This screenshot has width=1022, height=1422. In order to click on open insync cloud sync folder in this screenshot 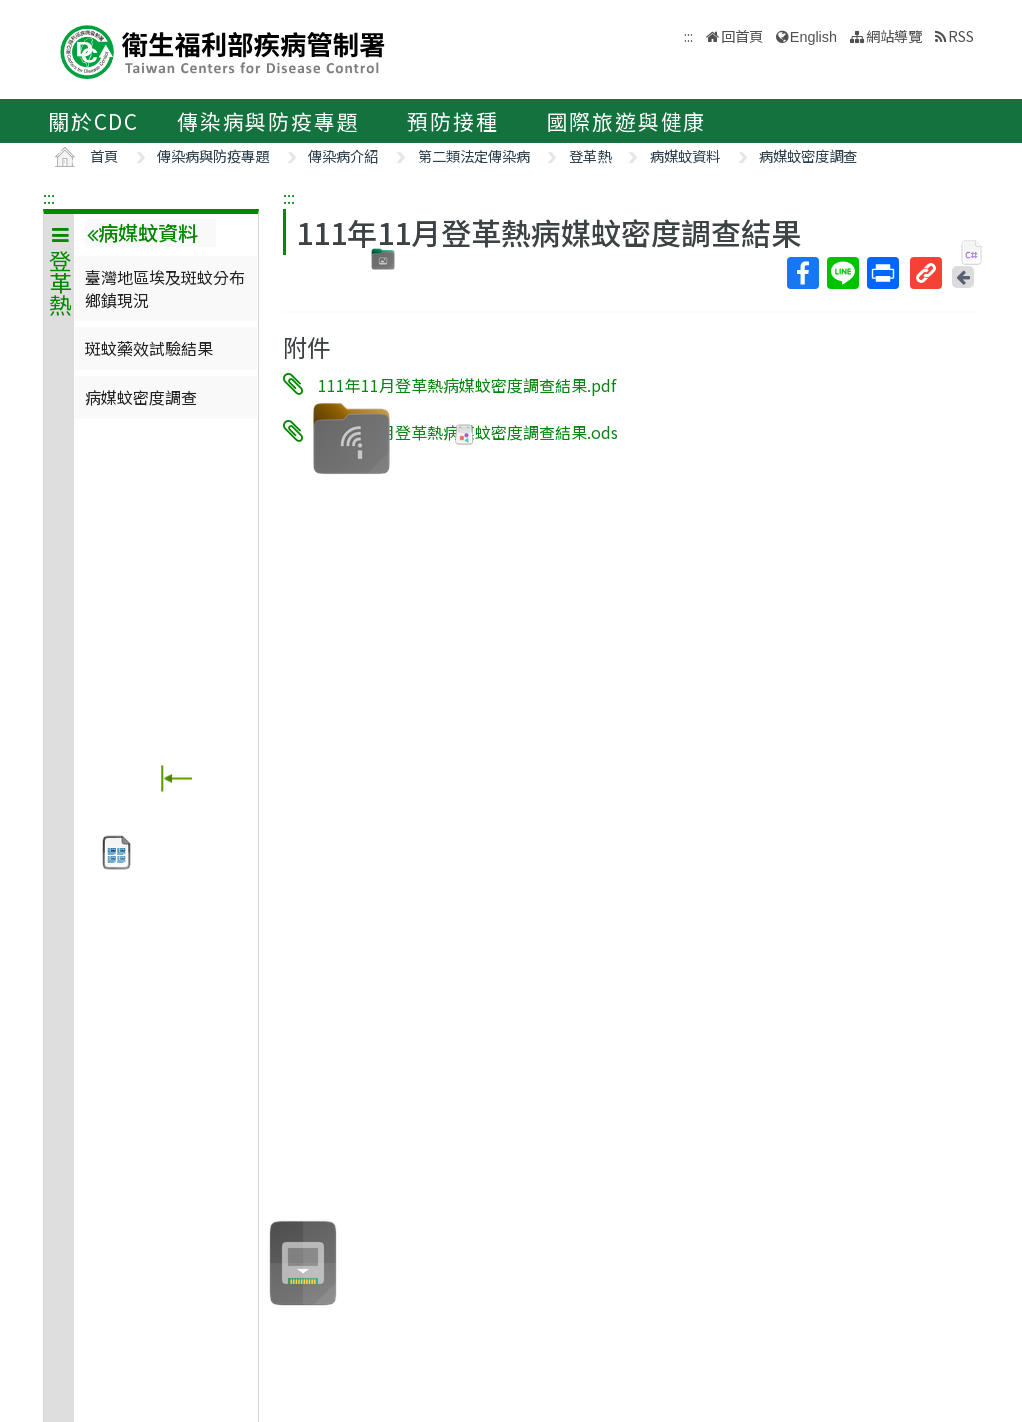, I will do `click(351, 438)`.